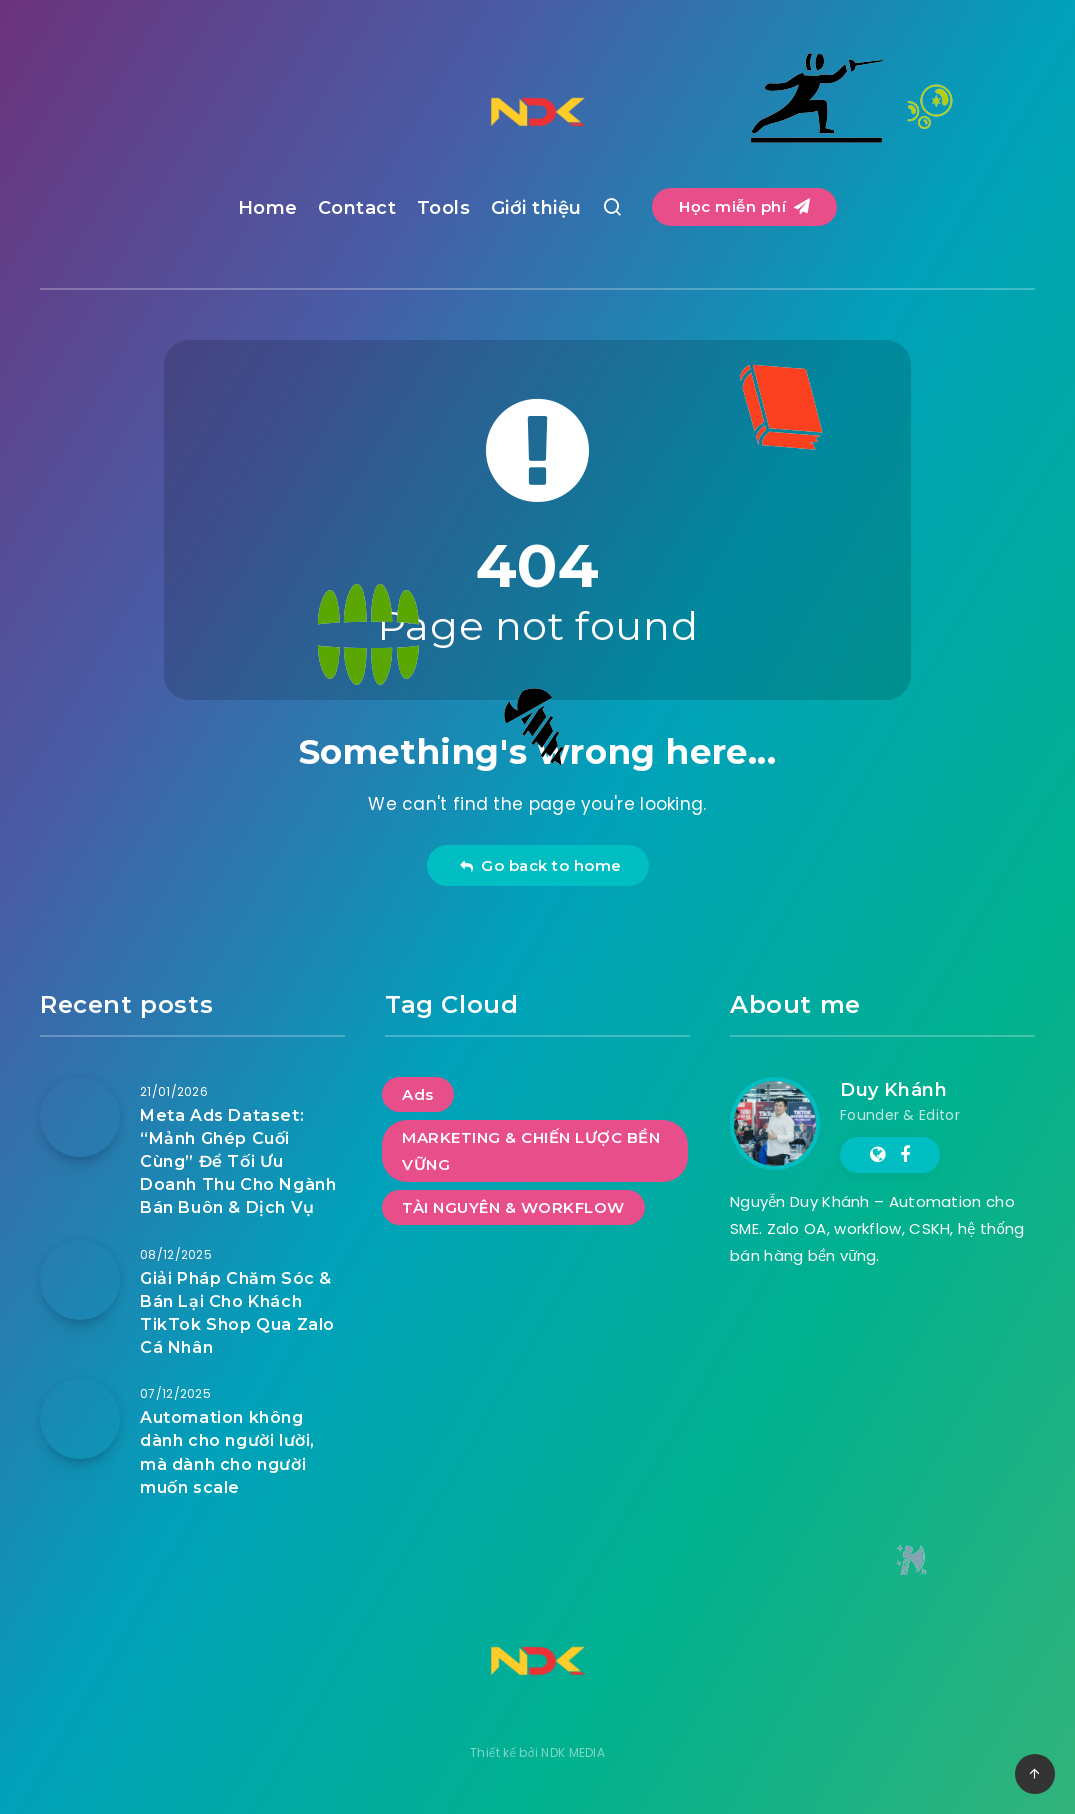  I want to click on equip a magic or enchanted axe weapon, so click(911, 1559).